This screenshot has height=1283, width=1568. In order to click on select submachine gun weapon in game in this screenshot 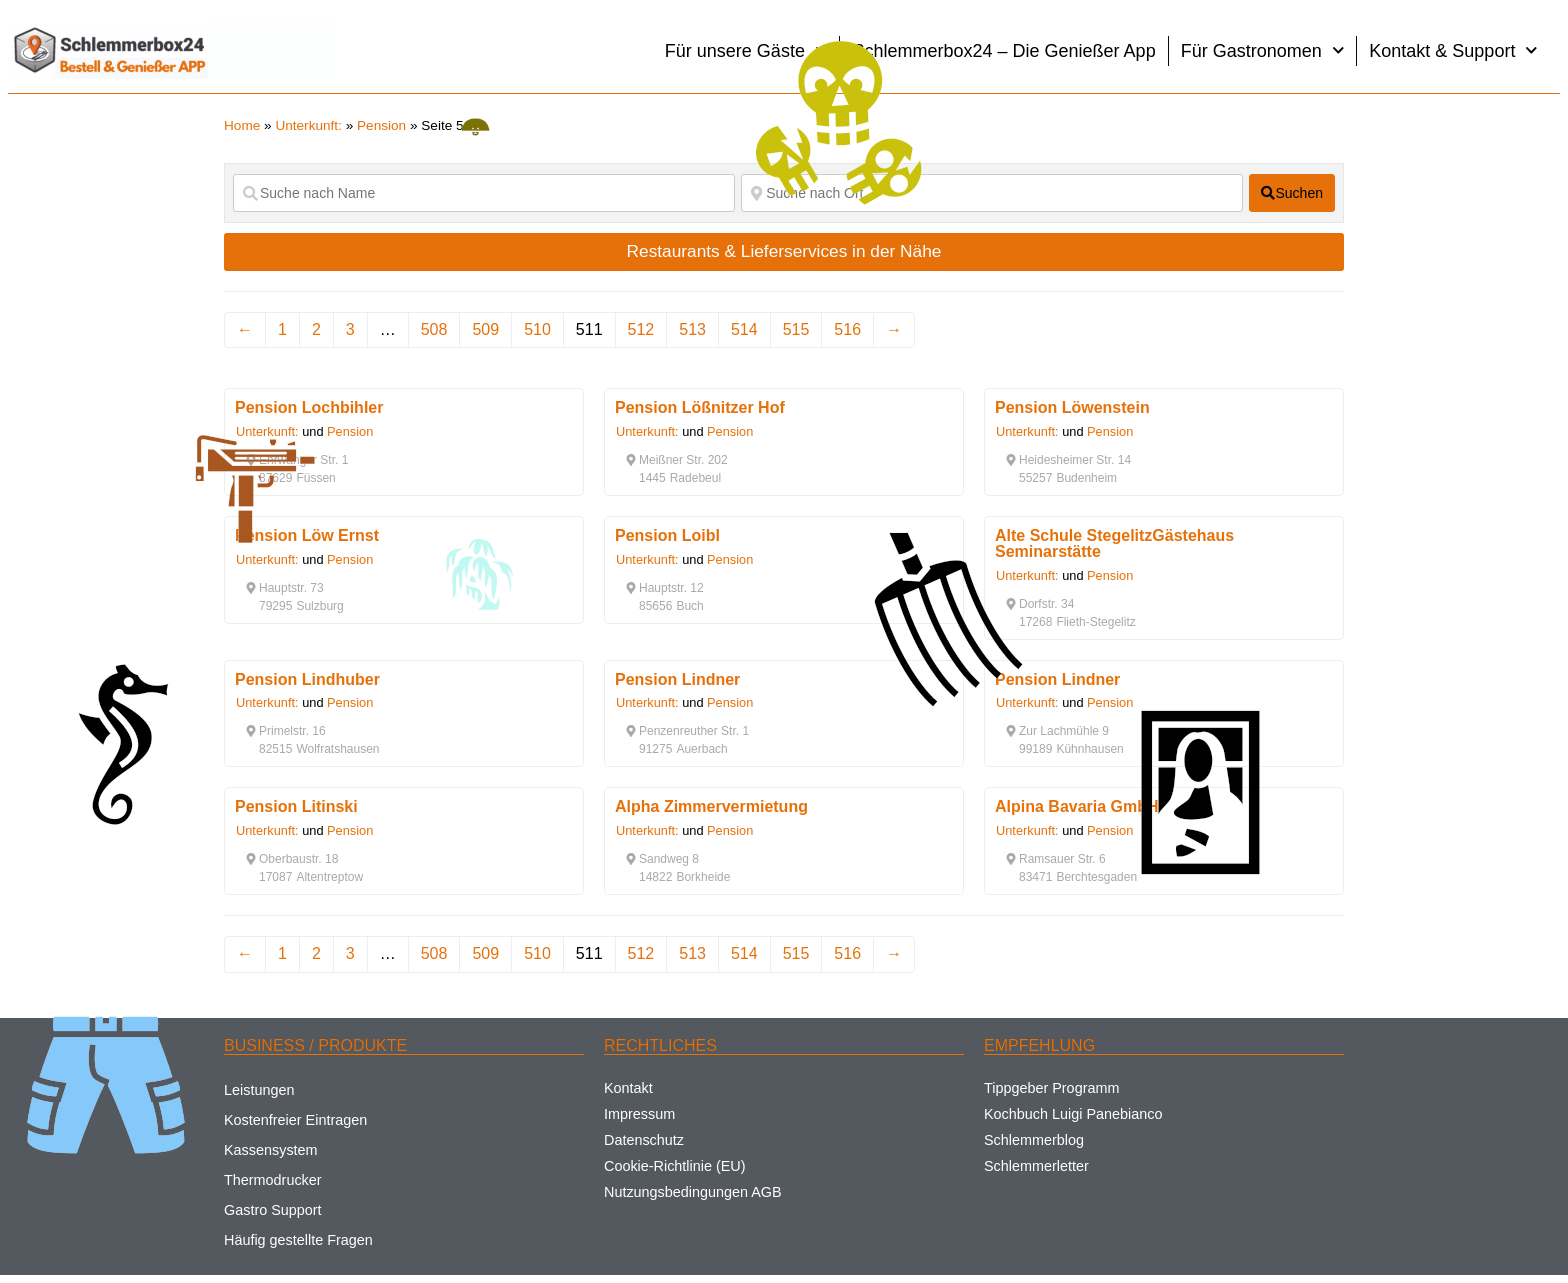, I will do `click(255, 489)`.